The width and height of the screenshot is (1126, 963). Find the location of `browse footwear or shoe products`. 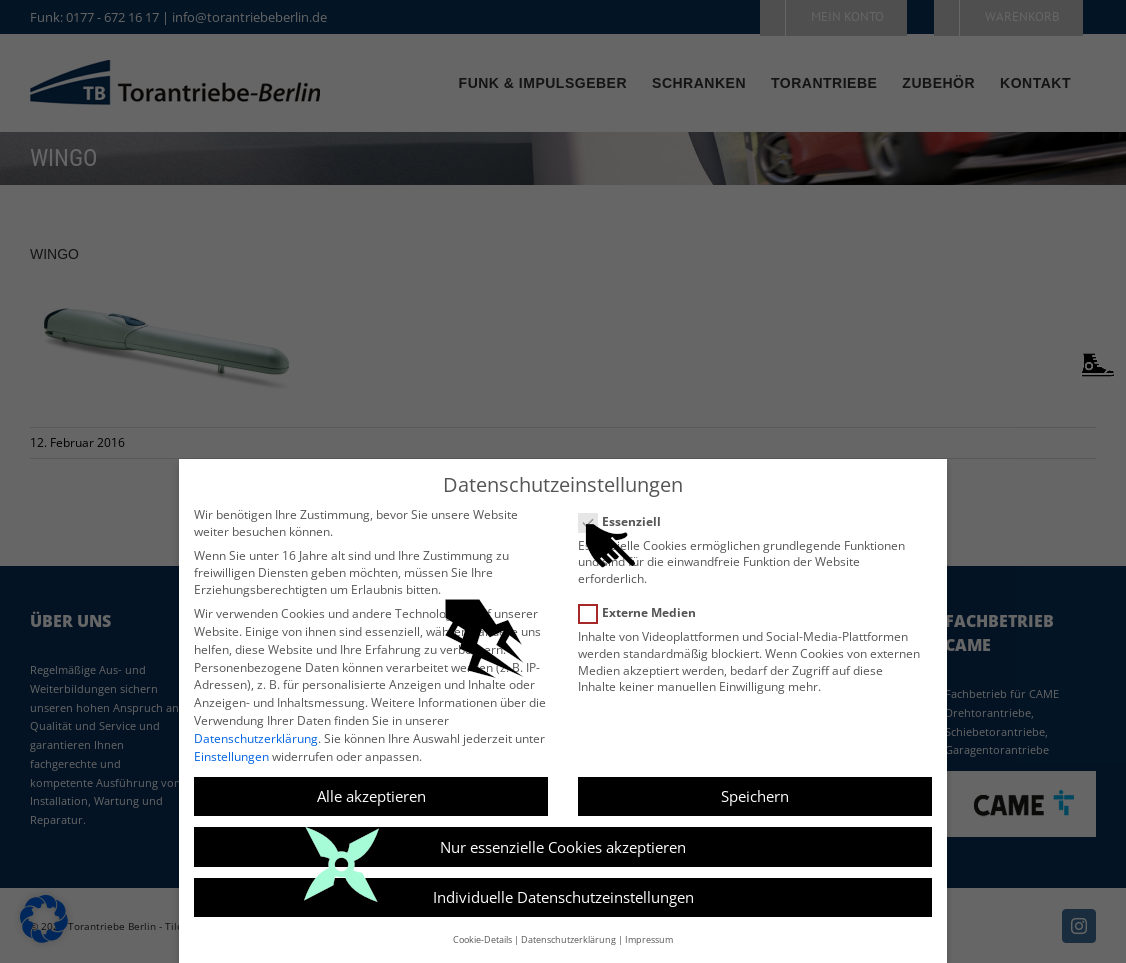

browse footwear or shoe products is located at coordinates (1098, 365).